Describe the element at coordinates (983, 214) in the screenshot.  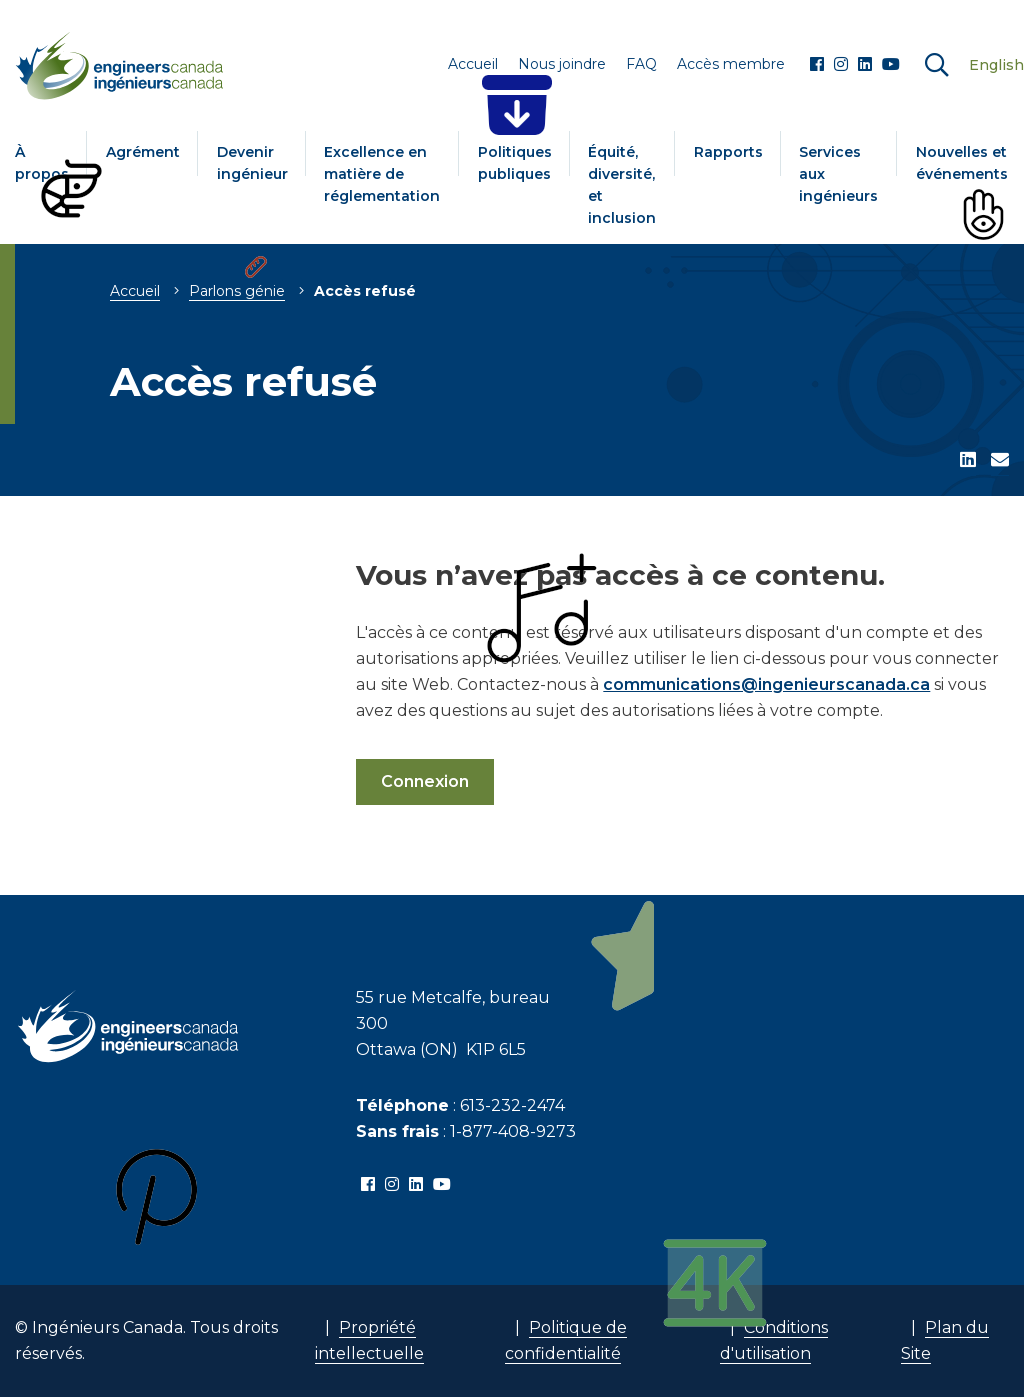
I see `access hand tracking or gesture recognition settings` at that location.